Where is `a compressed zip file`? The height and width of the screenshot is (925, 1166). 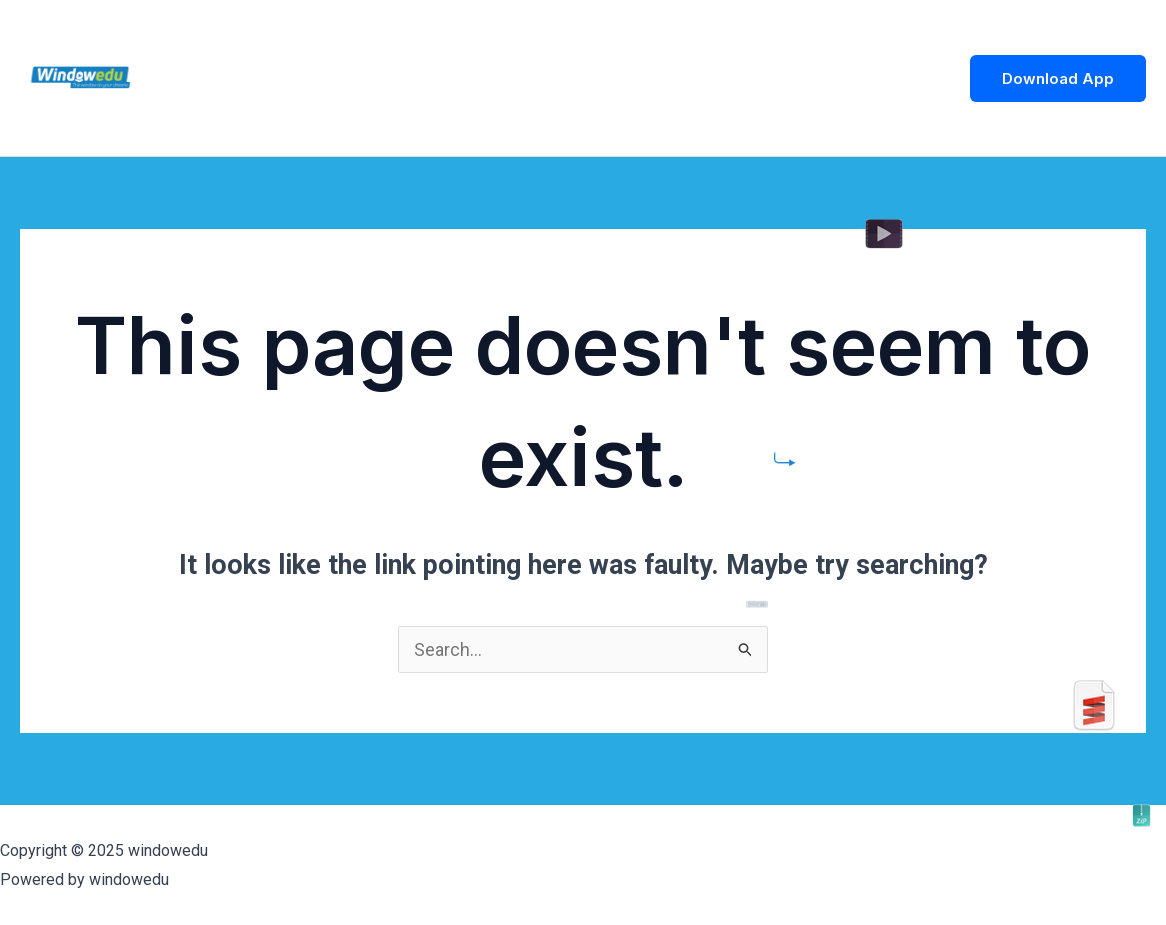
a compressed zip file is located at coordinates (1141, 815).